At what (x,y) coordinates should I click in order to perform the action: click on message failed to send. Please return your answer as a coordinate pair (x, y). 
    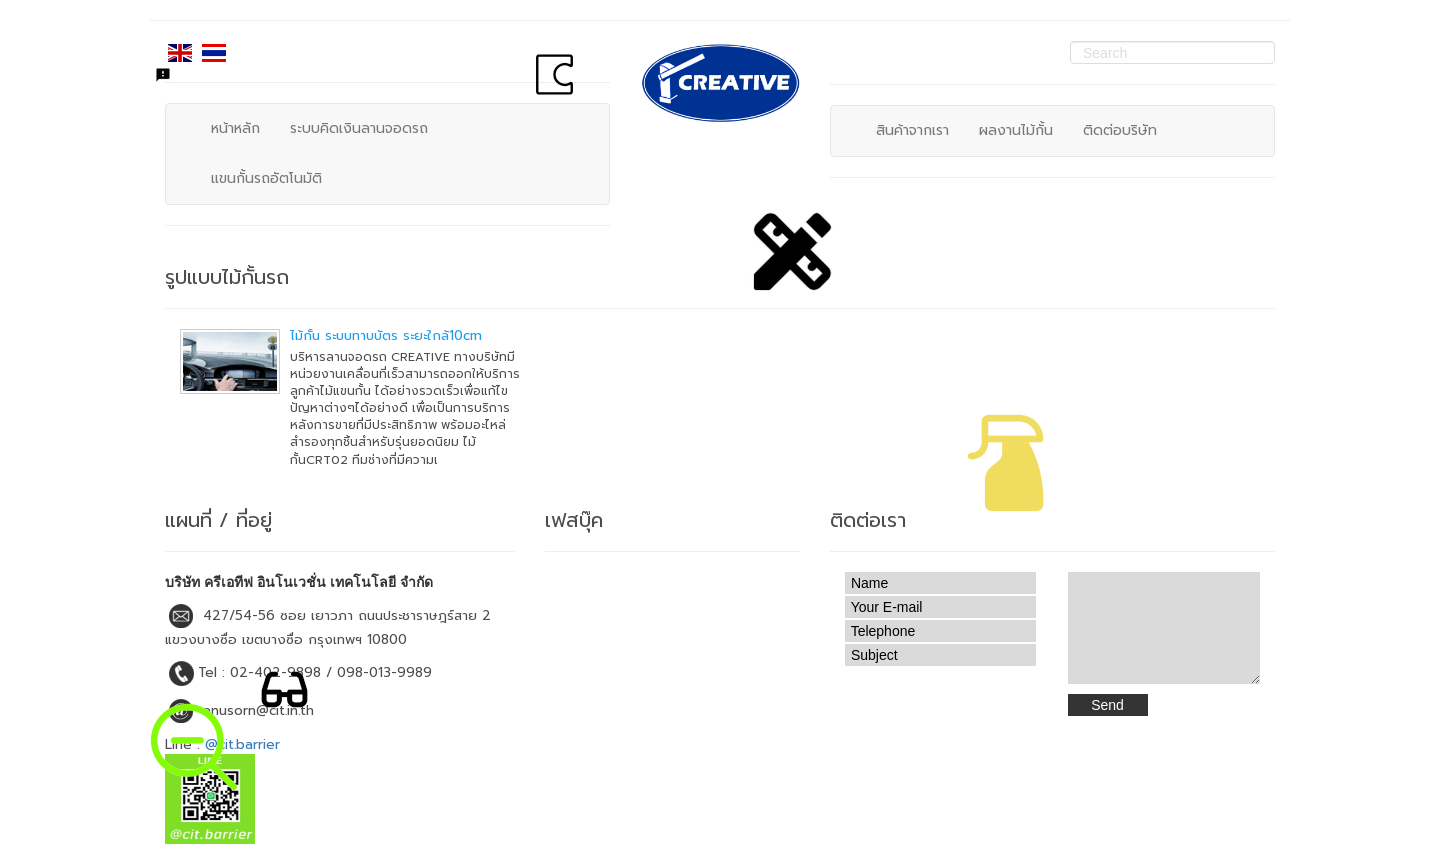
    Looking at the image, I should click on (163, 75).